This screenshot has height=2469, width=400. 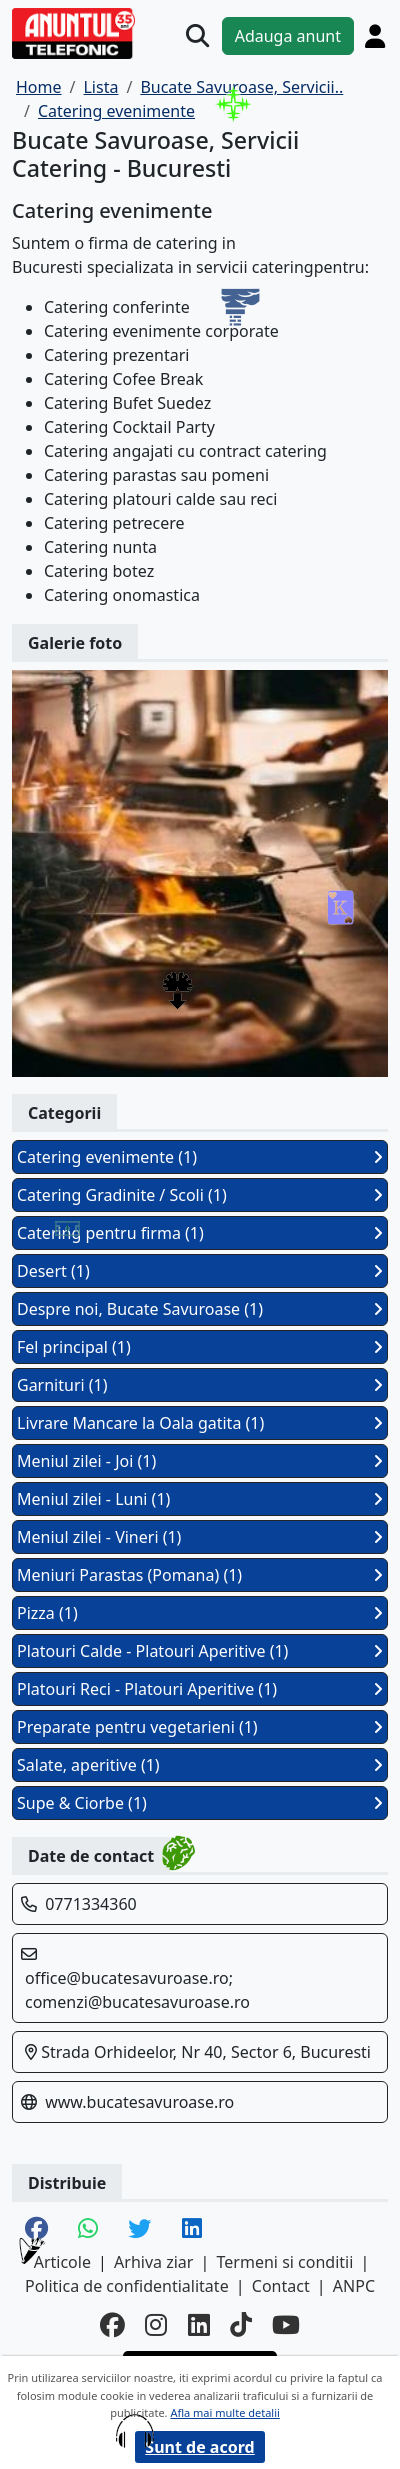 What do you see at coordinates (67, 1228) in the screenshot?
I see `view soccer field or pitch layout` at bounding box center [67, 1228].